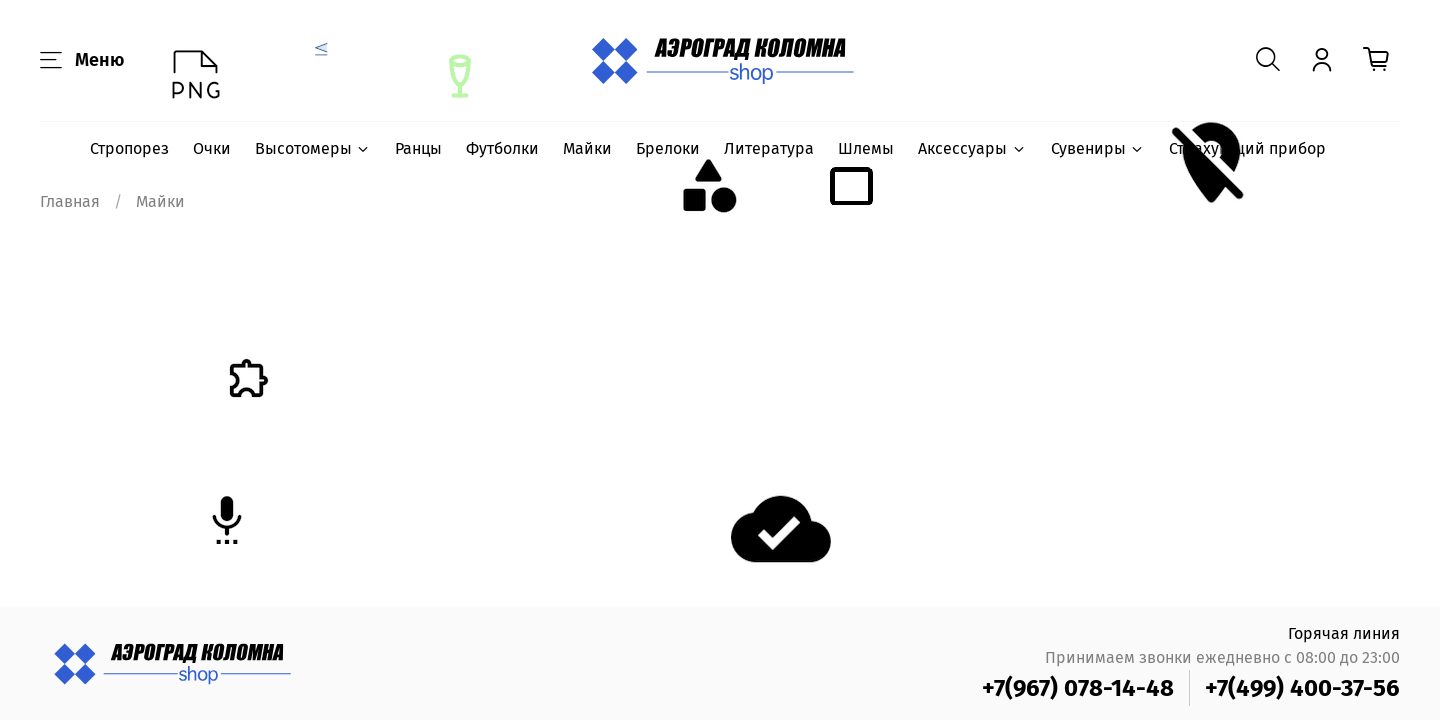  I want to click on celebrate an achievement or milestone, so click(460, 76).